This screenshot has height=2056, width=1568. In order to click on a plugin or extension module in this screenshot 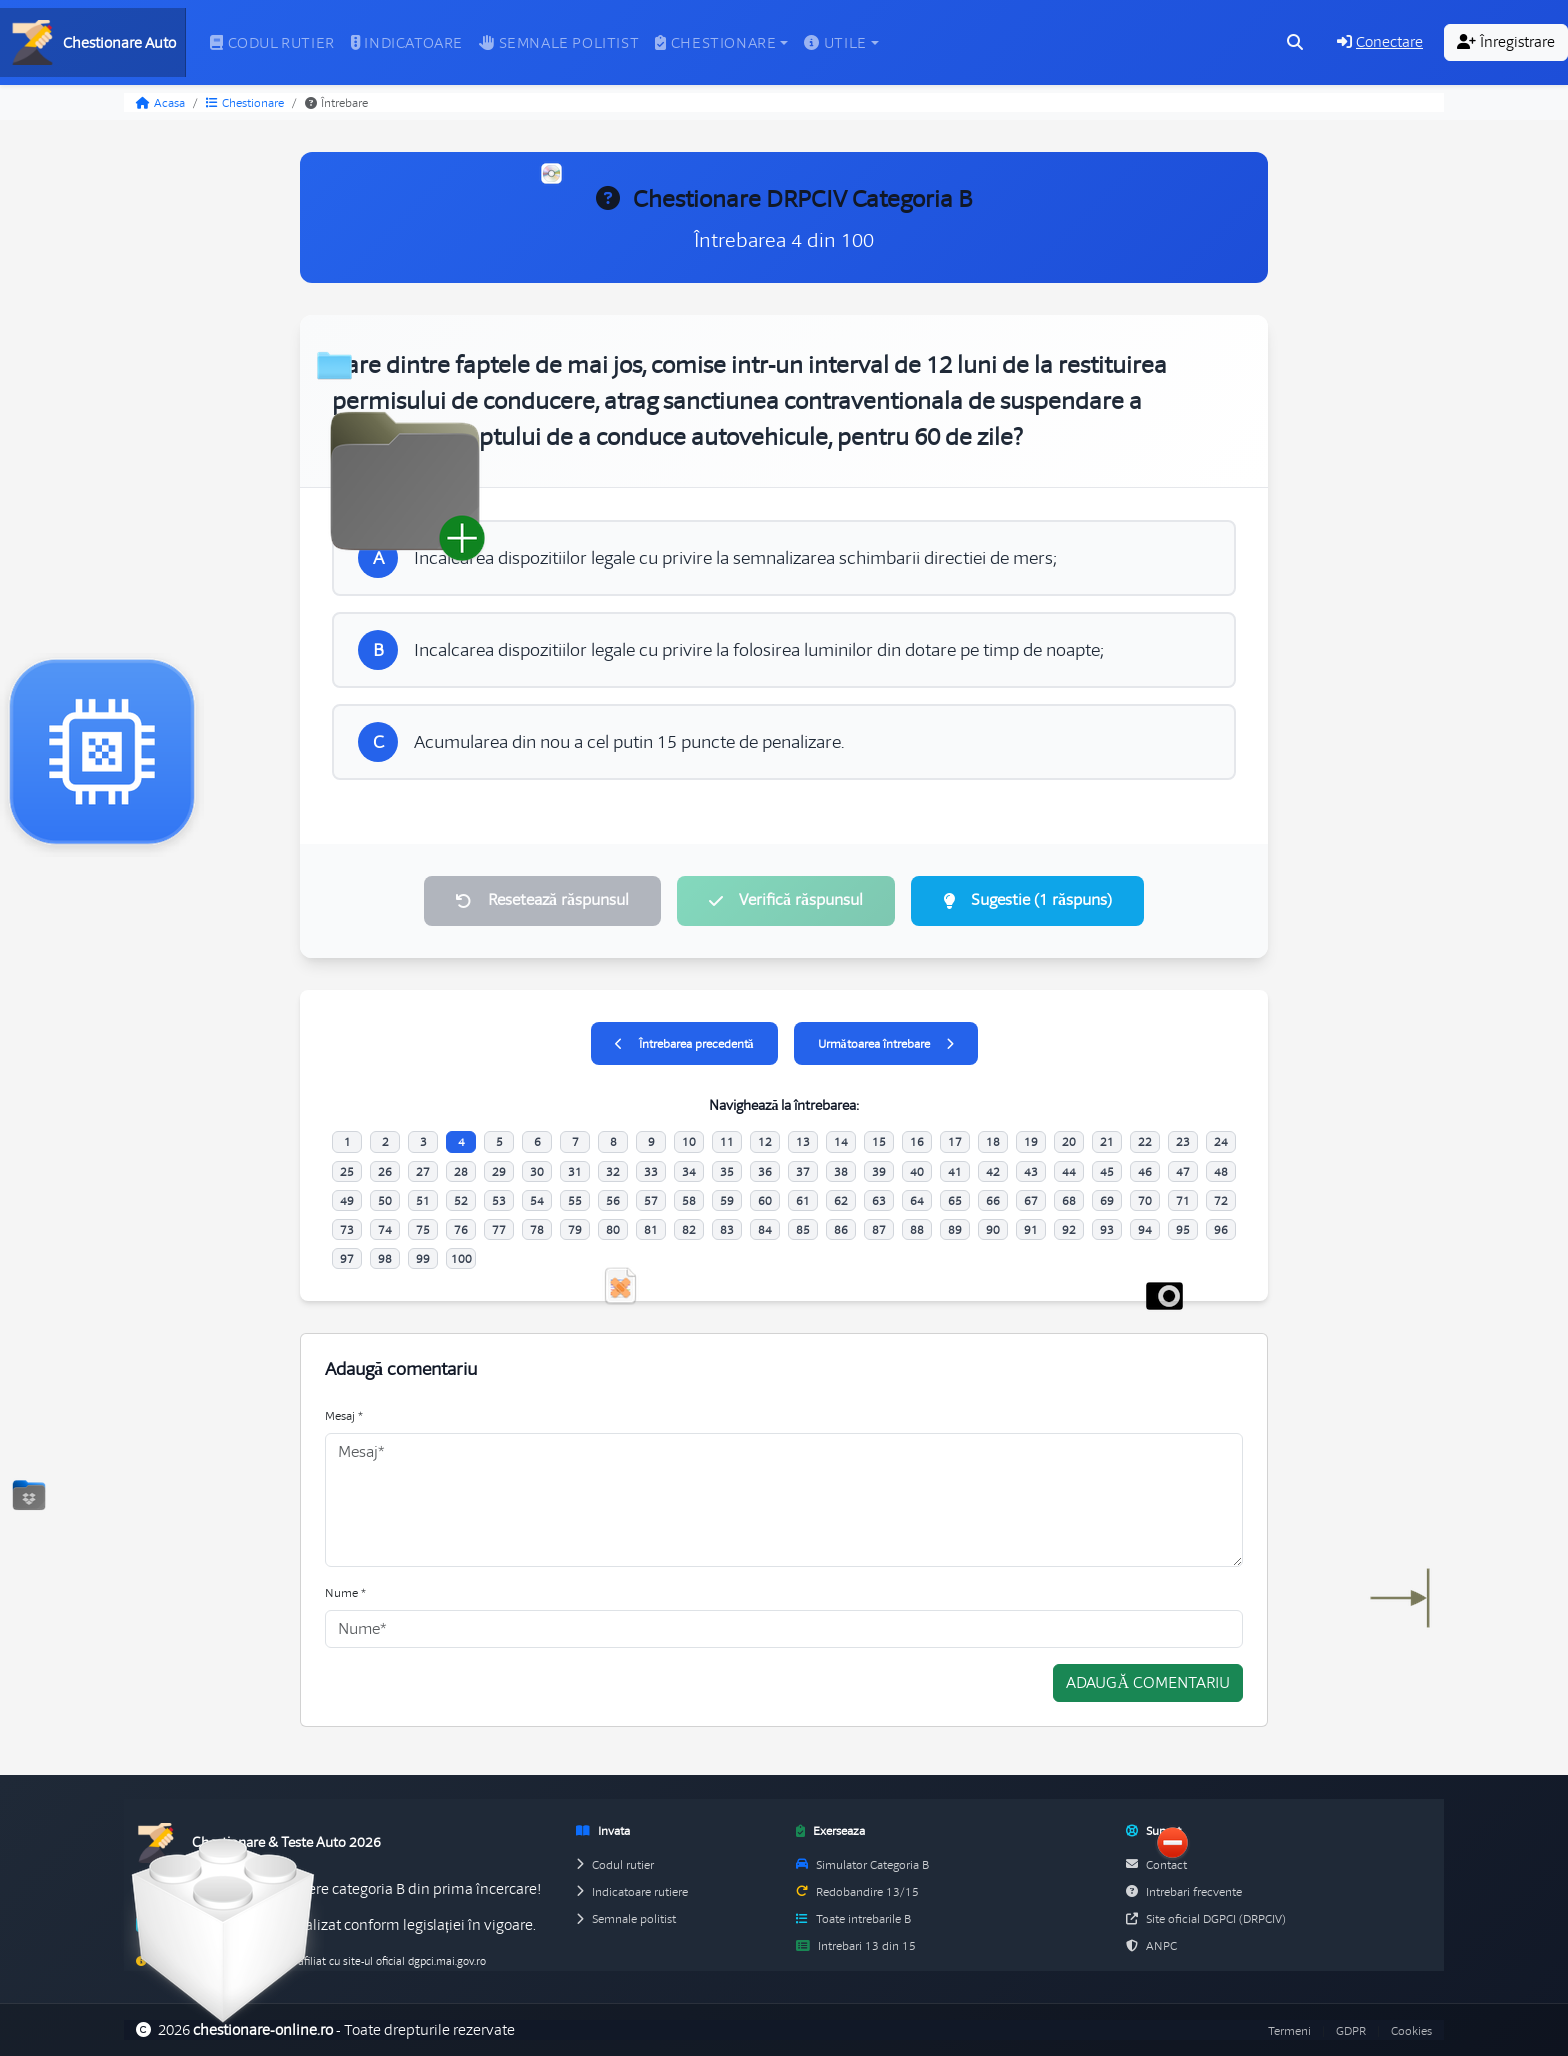, I will do `click(222, 1932)`.